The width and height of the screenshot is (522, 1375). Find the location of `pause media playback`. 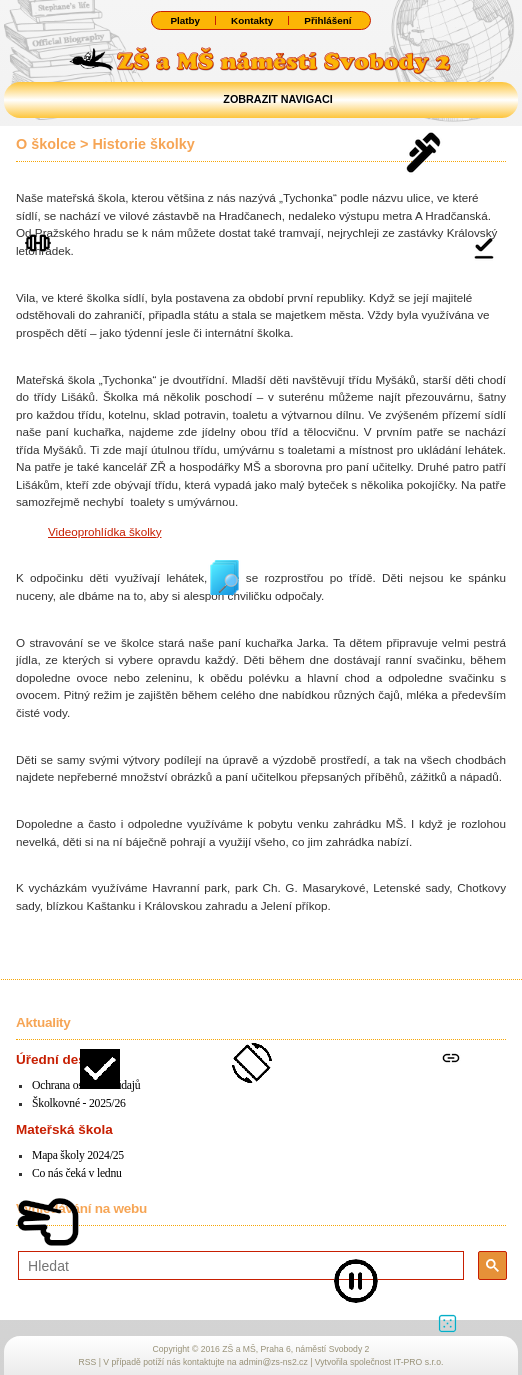

pause media playback is located at coordinates (356, 1281).